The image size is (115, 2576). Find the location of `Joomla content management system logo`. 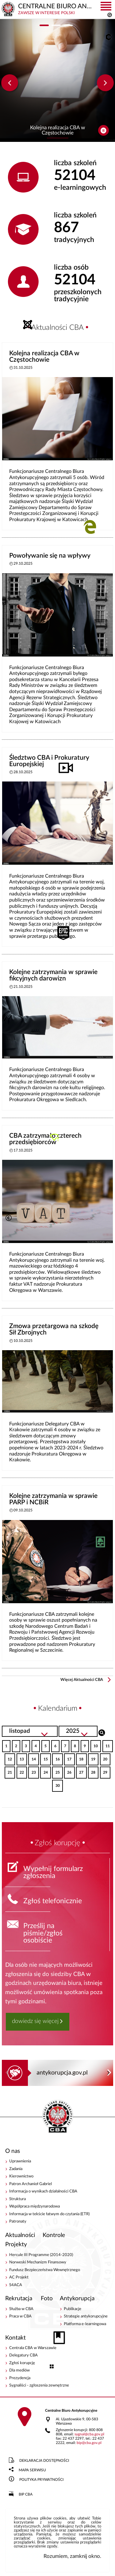

Joomla content management system logo is located at coordinates (28, 325).